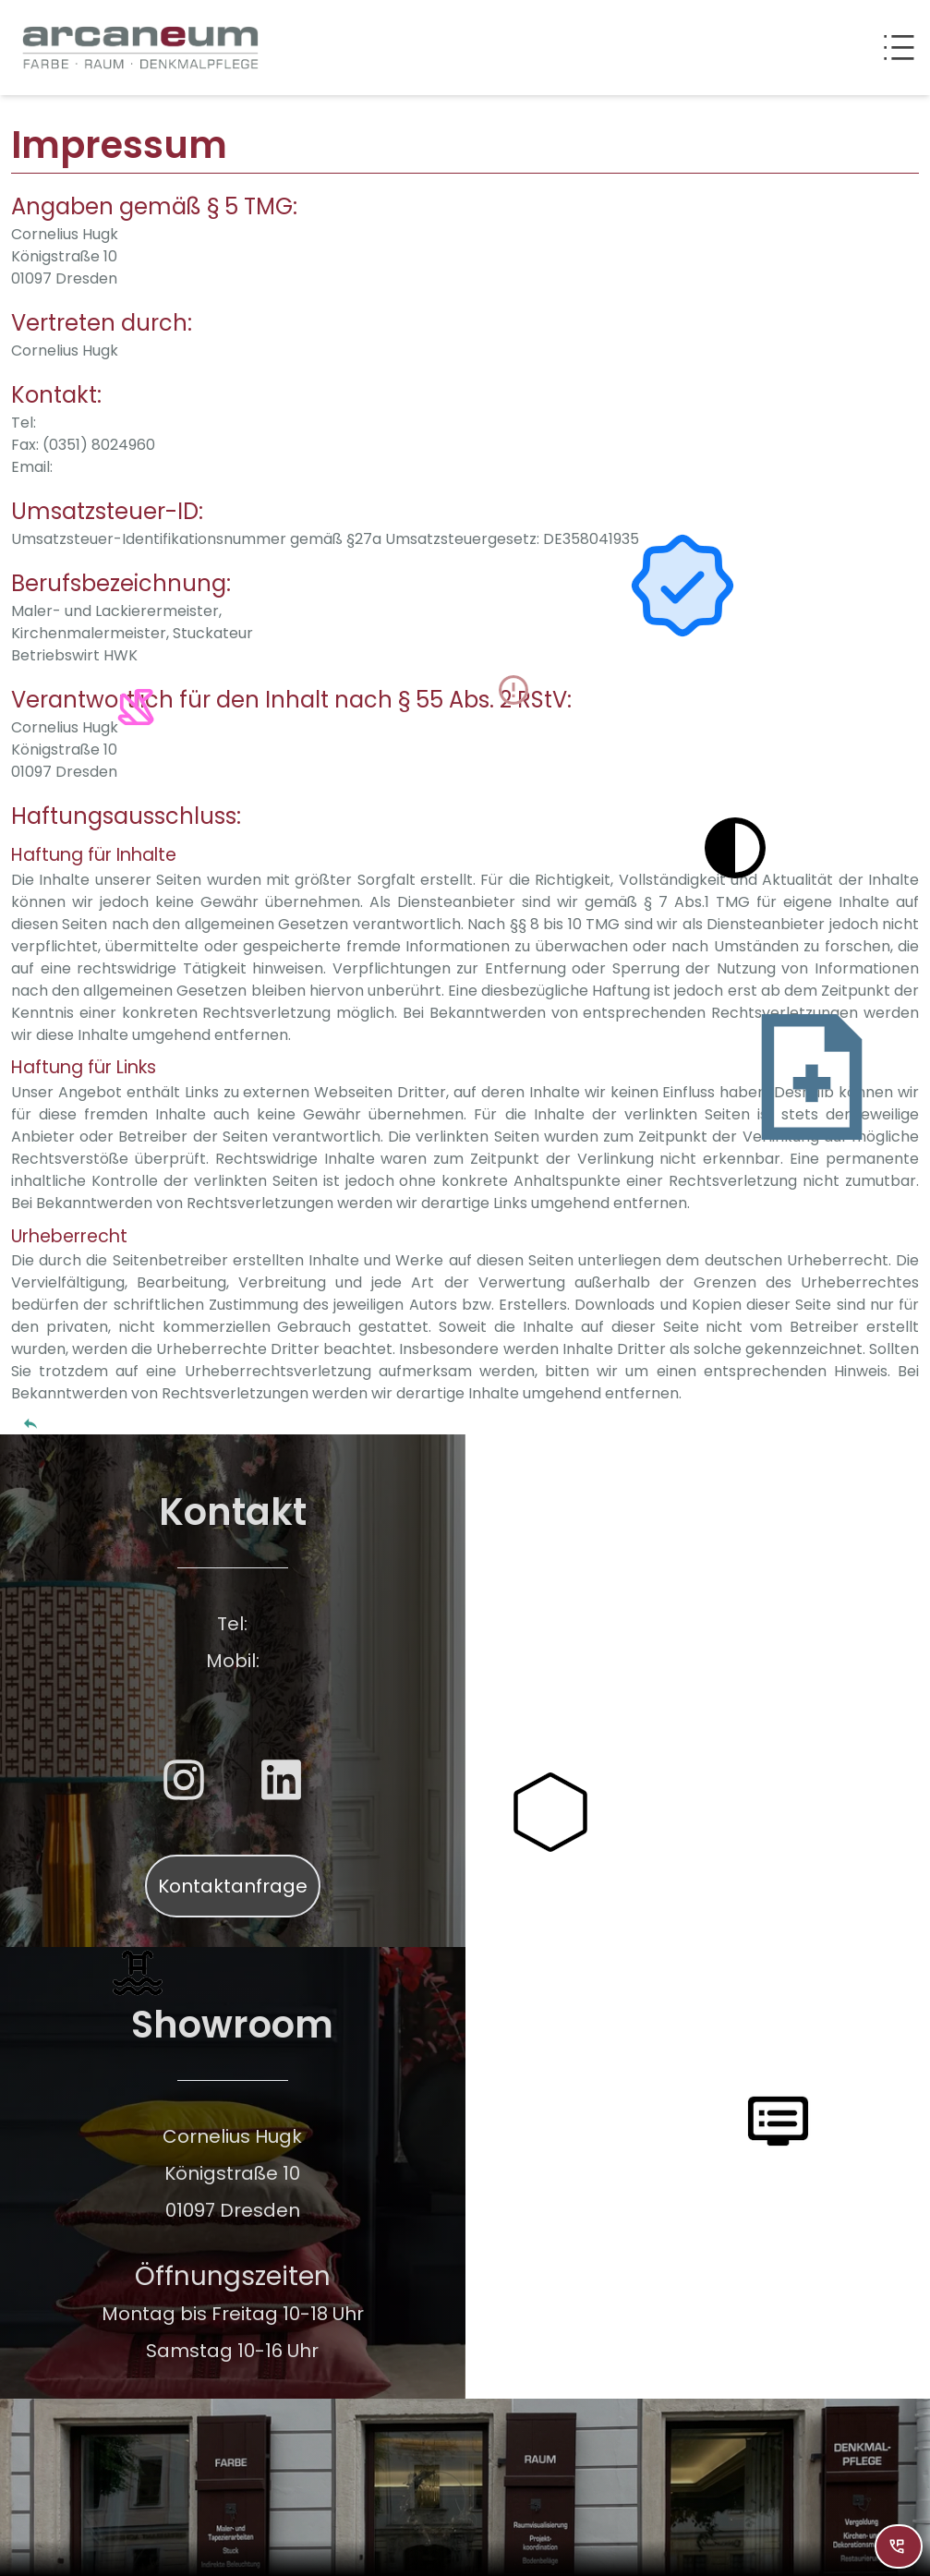  Describe the element at coordinates (682, 586) in the screenshot. I see `indicates verified or authenticated status` at that location.